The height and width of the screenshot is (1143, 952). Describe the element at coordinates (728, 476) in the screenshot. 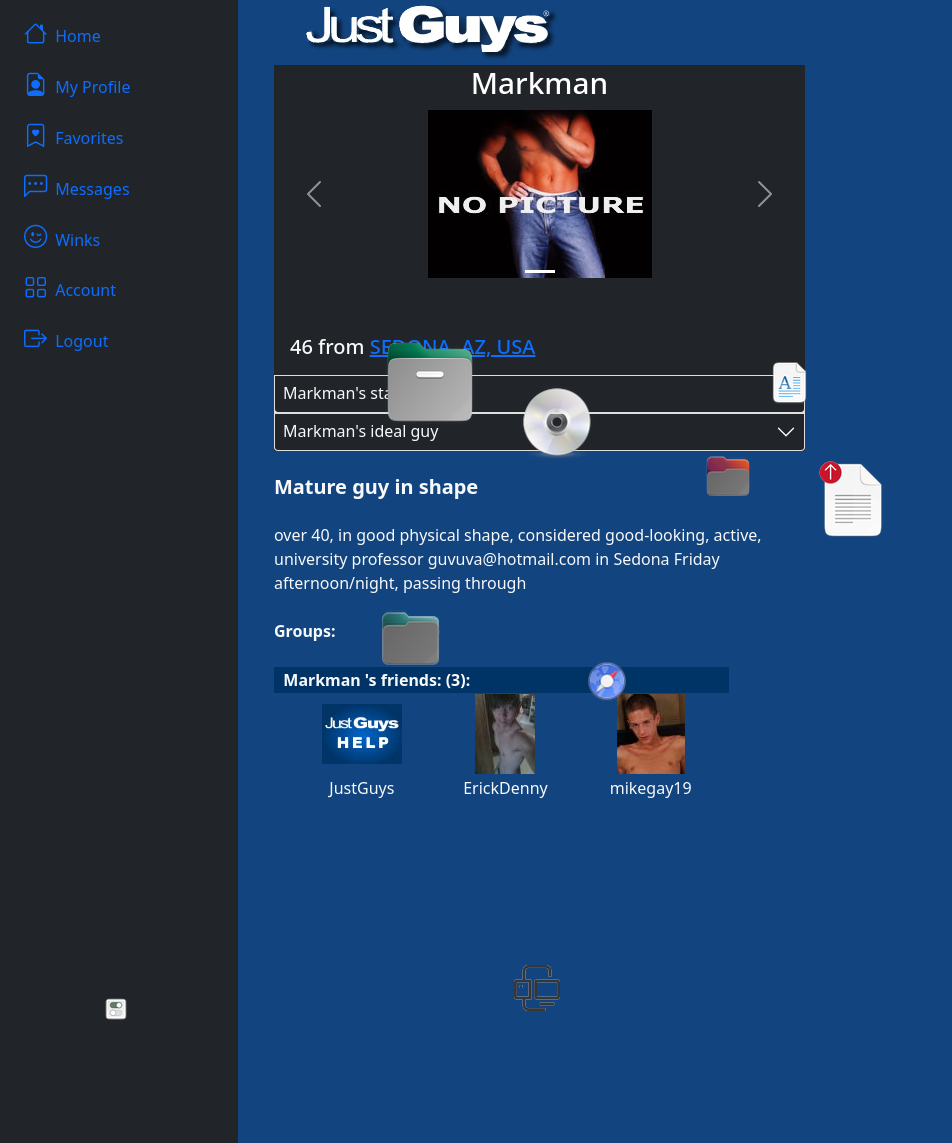

I see `folder ready to accept dragged files` at that location.